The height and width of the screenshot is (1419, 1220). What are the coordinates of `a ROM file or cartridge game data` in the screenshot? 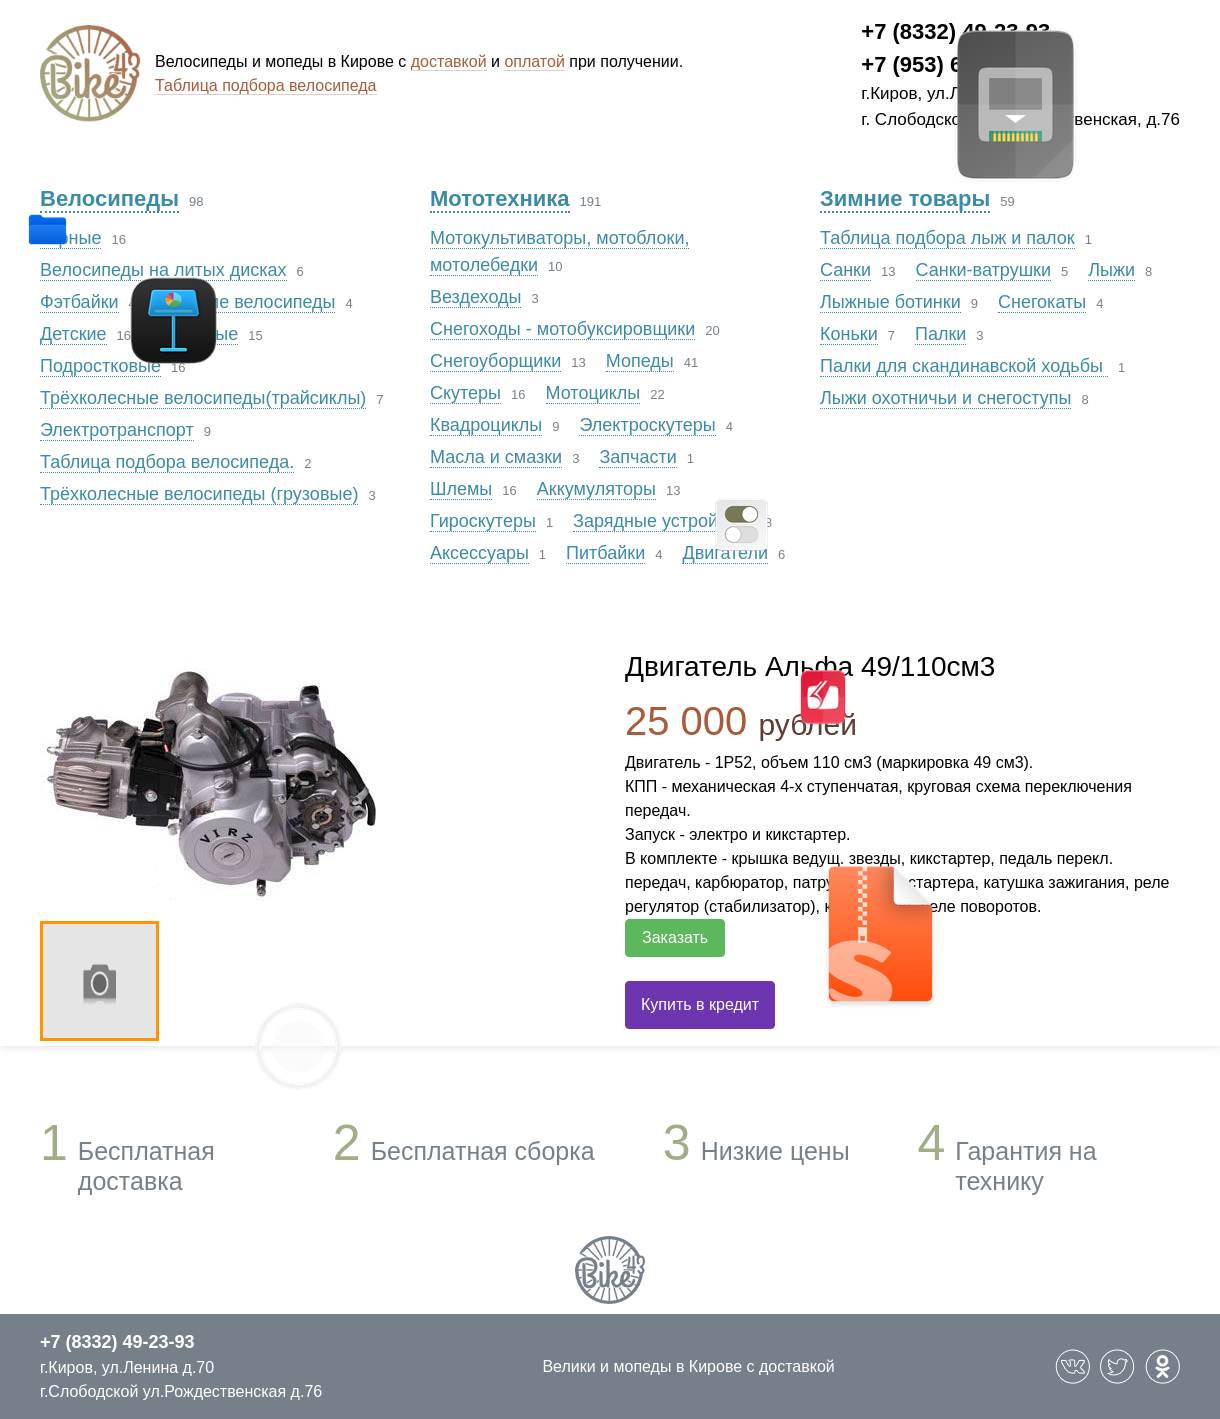 It's located at (1015, 104).